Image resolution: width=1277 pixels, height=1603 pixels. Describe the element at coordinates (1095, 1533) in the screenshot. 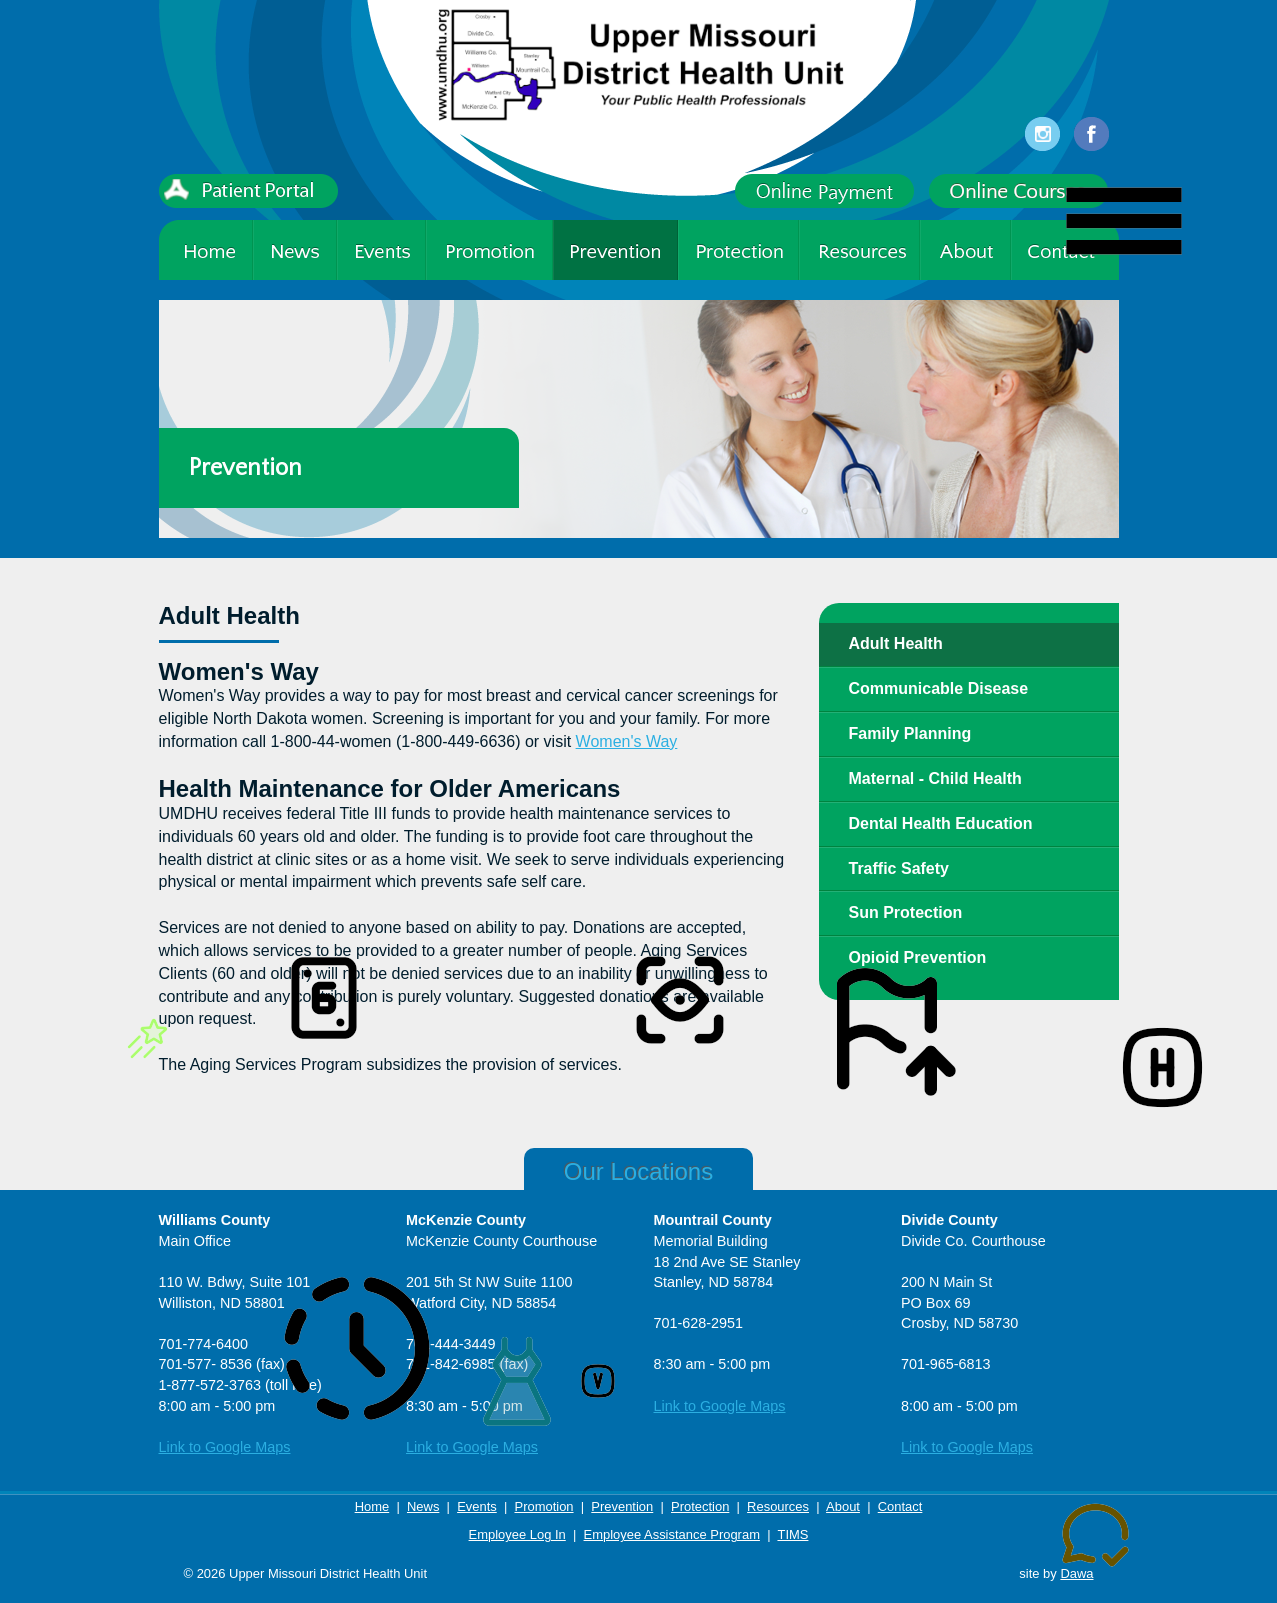

I see `message sent successfully` at that location.